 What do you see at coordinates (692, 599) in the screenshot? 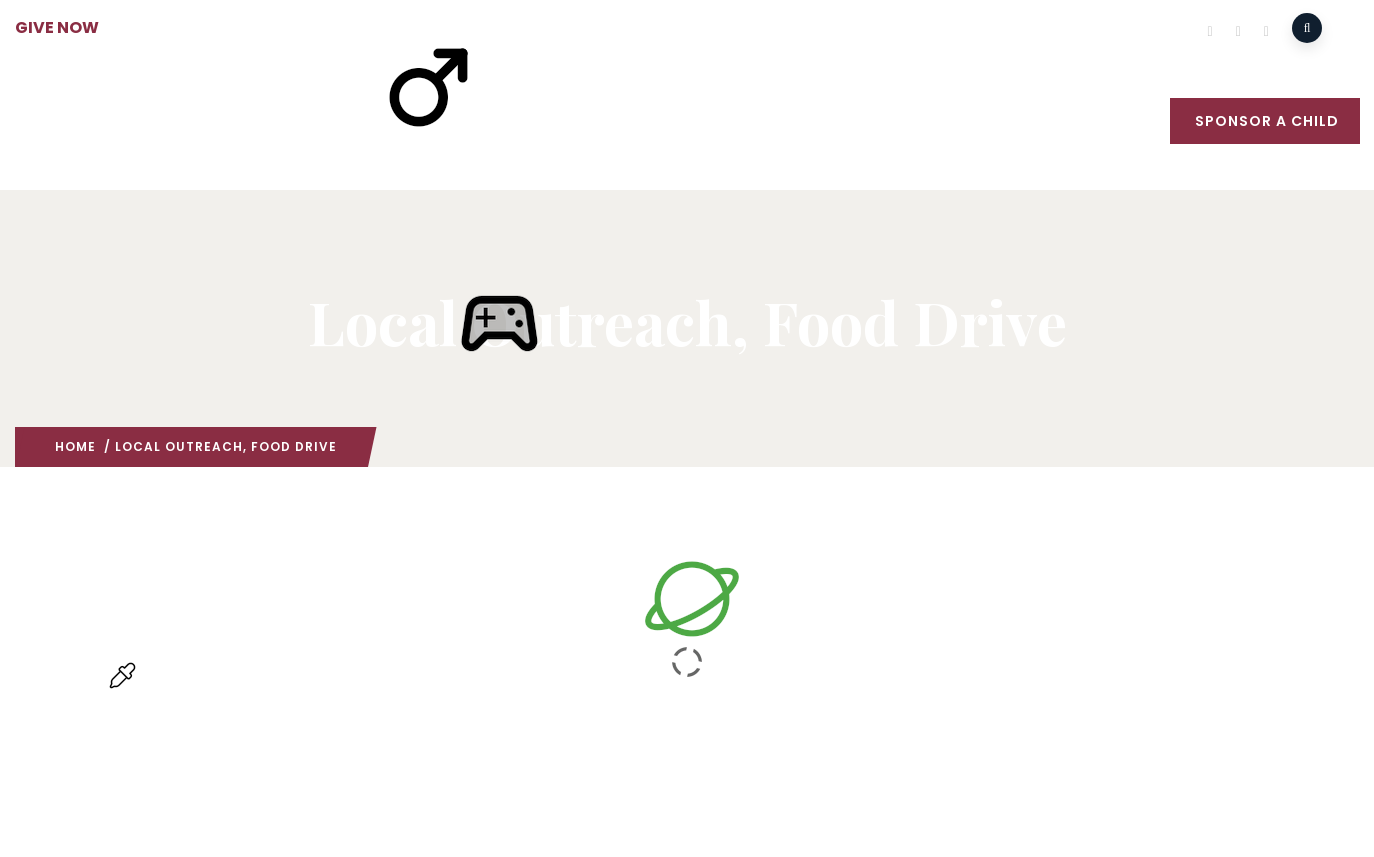
I see `explore global or worldwide content` at bounding box center [692, 599].